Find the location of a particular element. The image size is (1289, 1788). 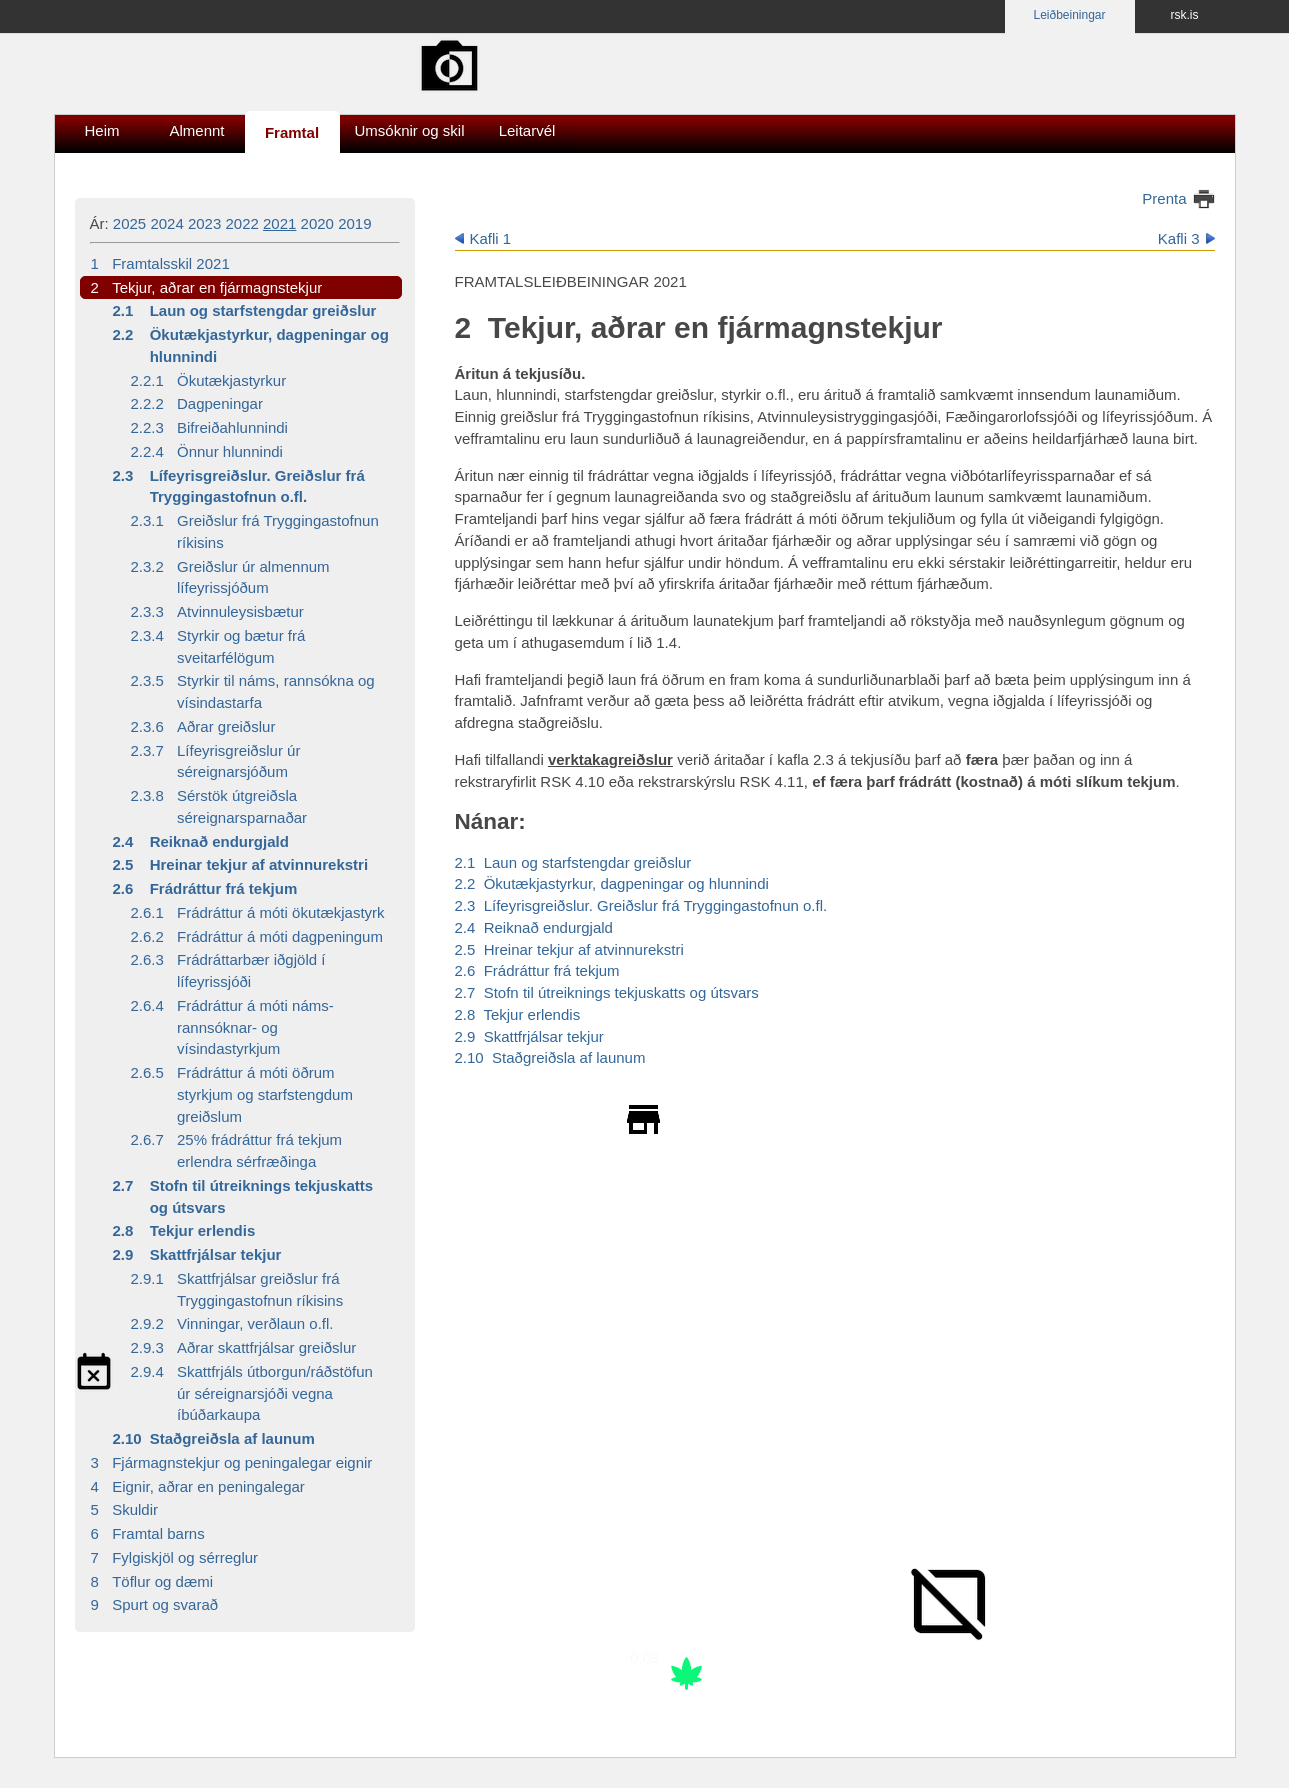

indicates browser not supported is located at coordinates (949, 1601).